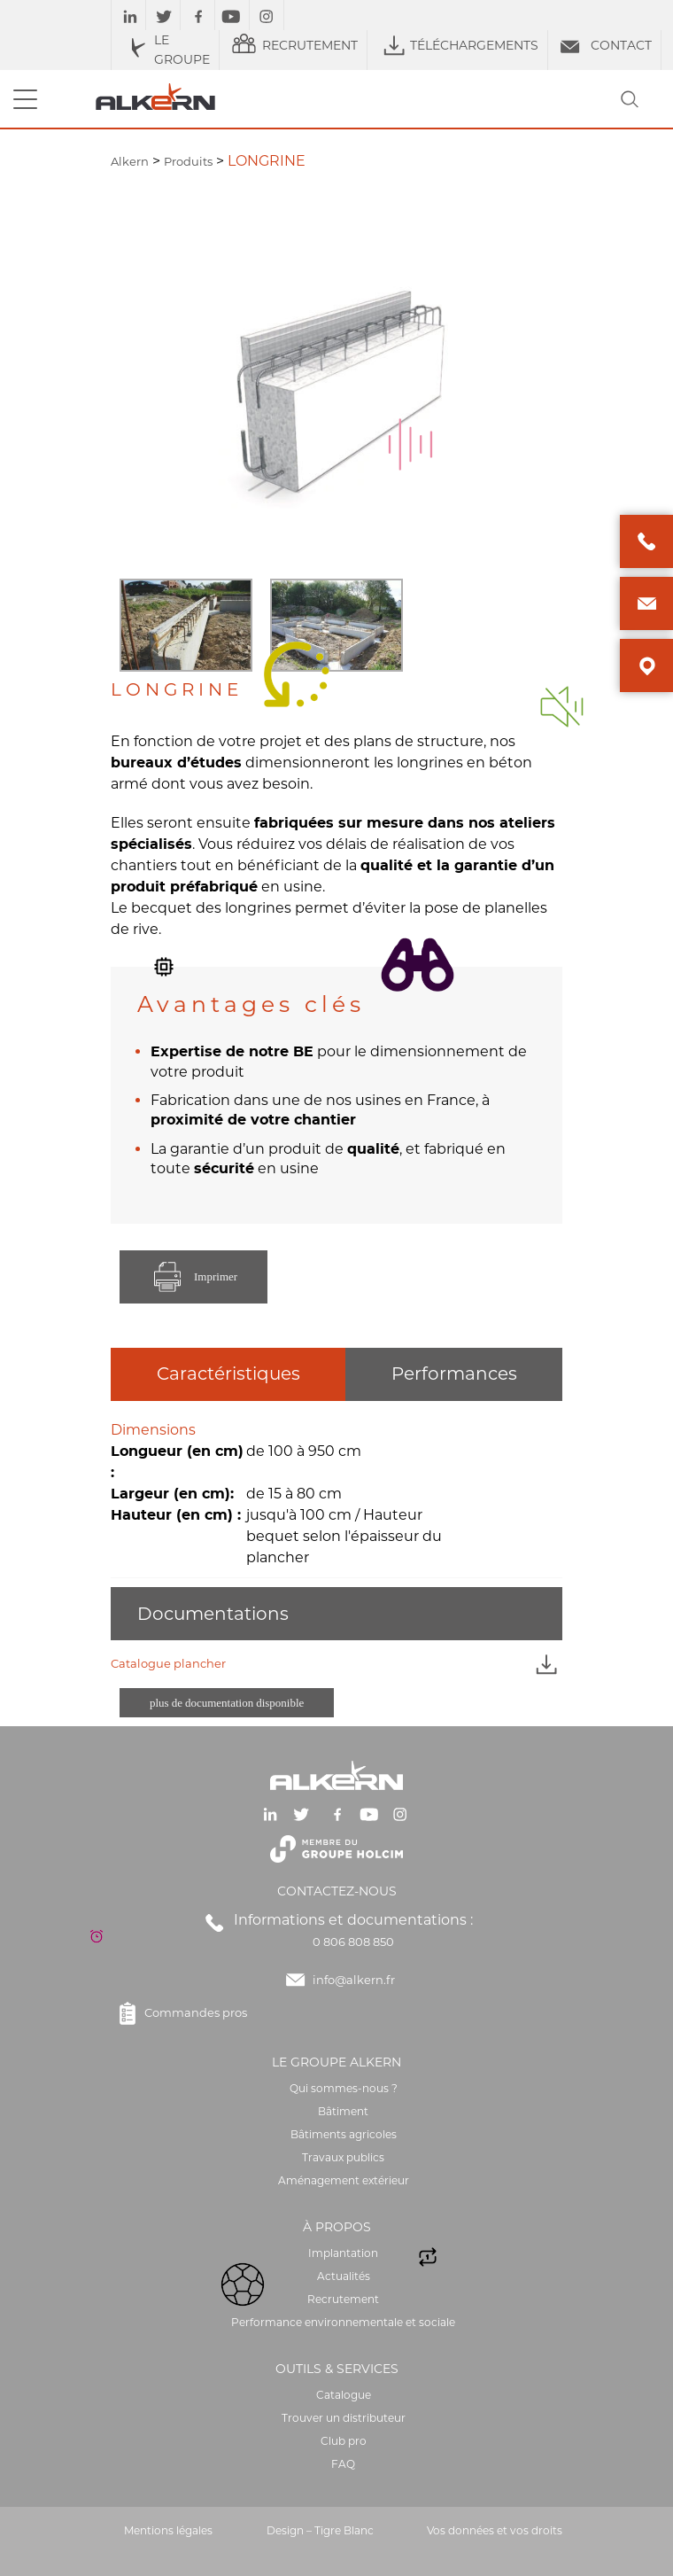 The image size is (673, 2576). What do you see at coordinates (243, 2284) in the screenshot?
I see `view soccer or football-related content` at bounding box center [243, 2284].